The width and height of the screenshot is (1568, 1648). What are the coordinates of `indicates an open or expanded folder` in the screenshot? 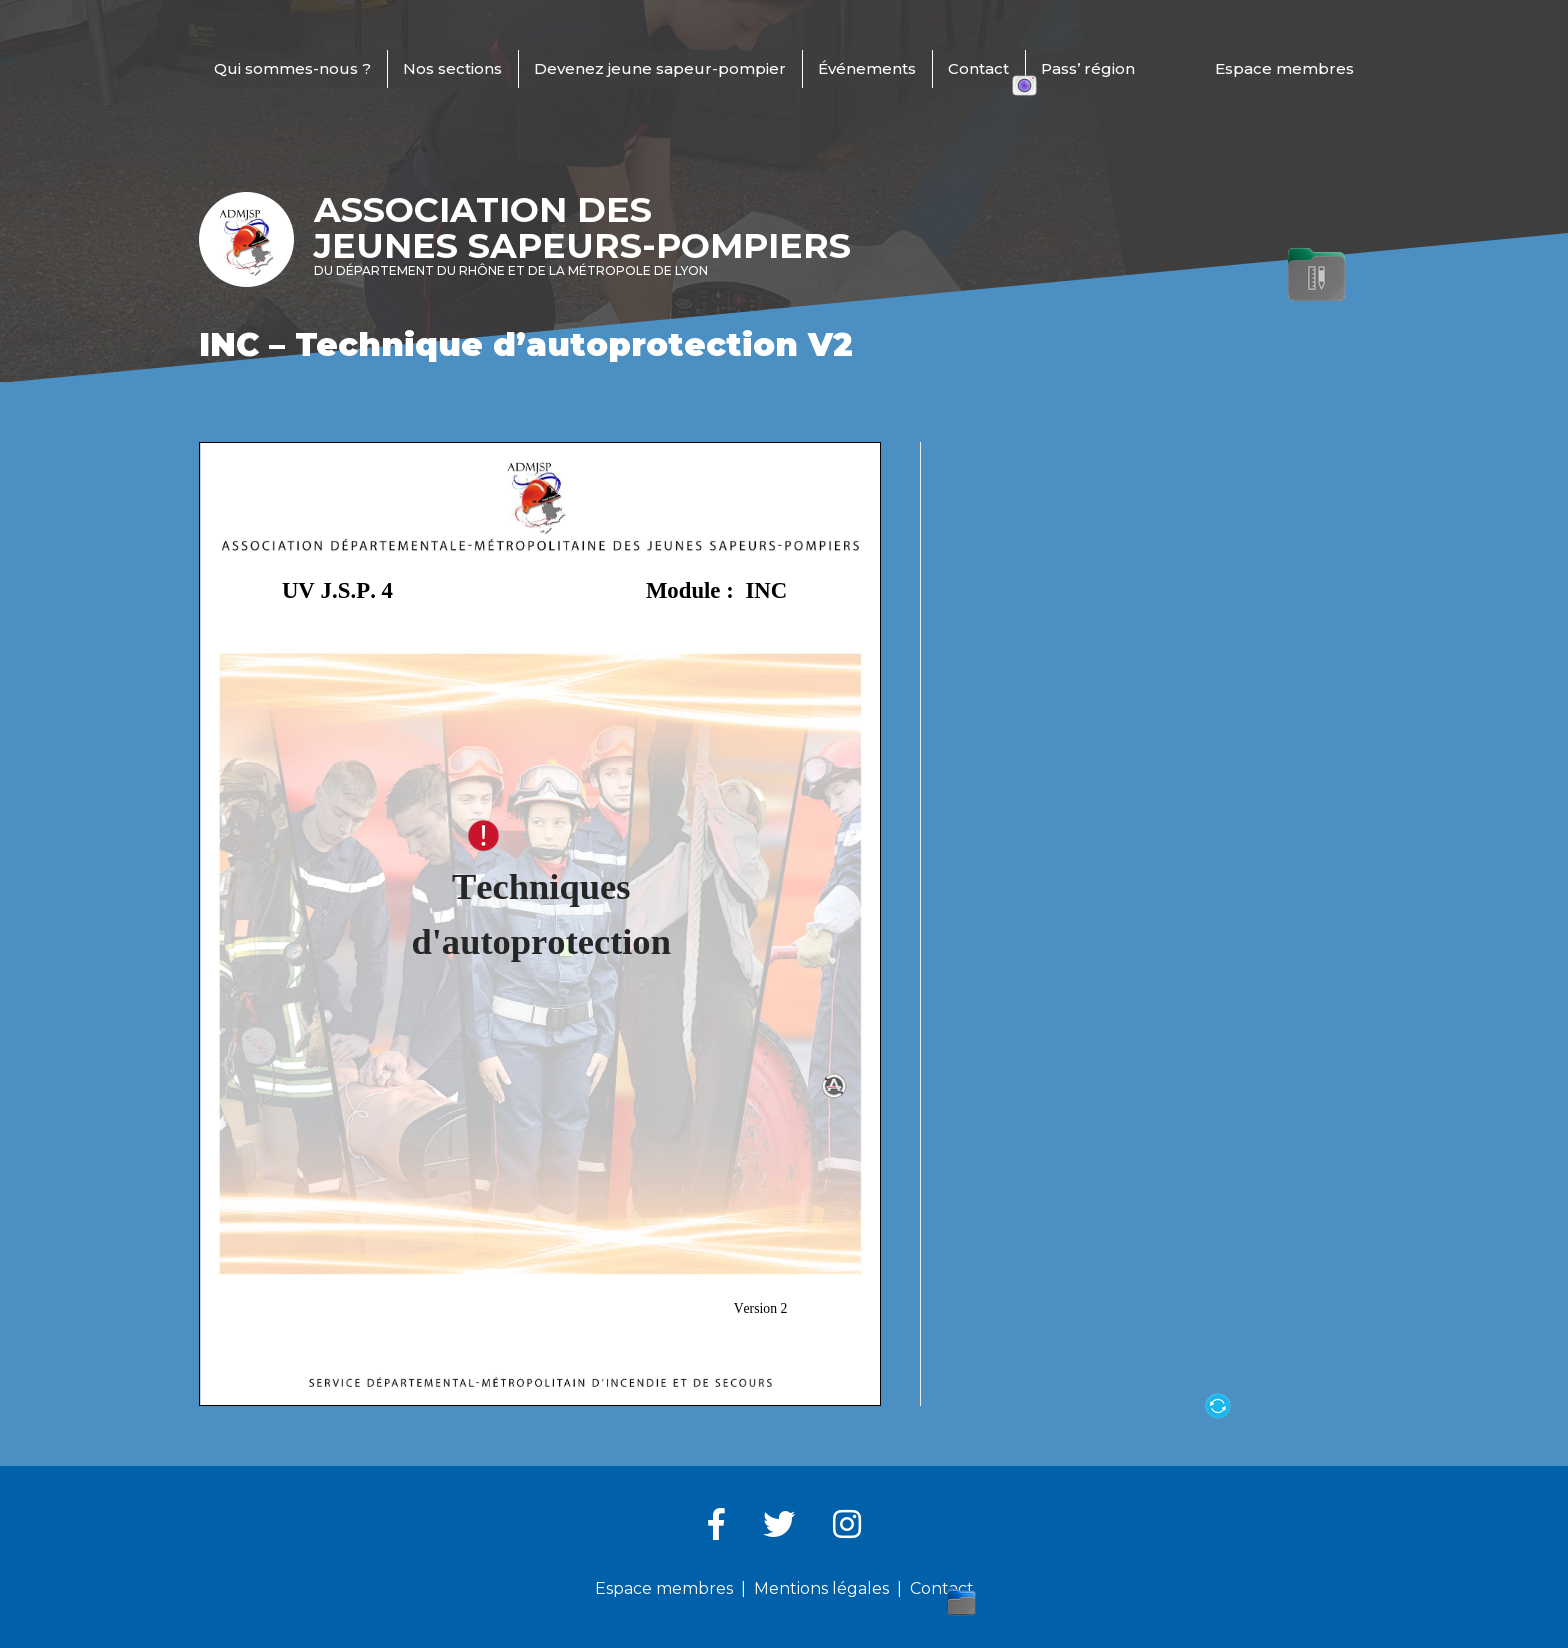 It's located at (961, 1601).